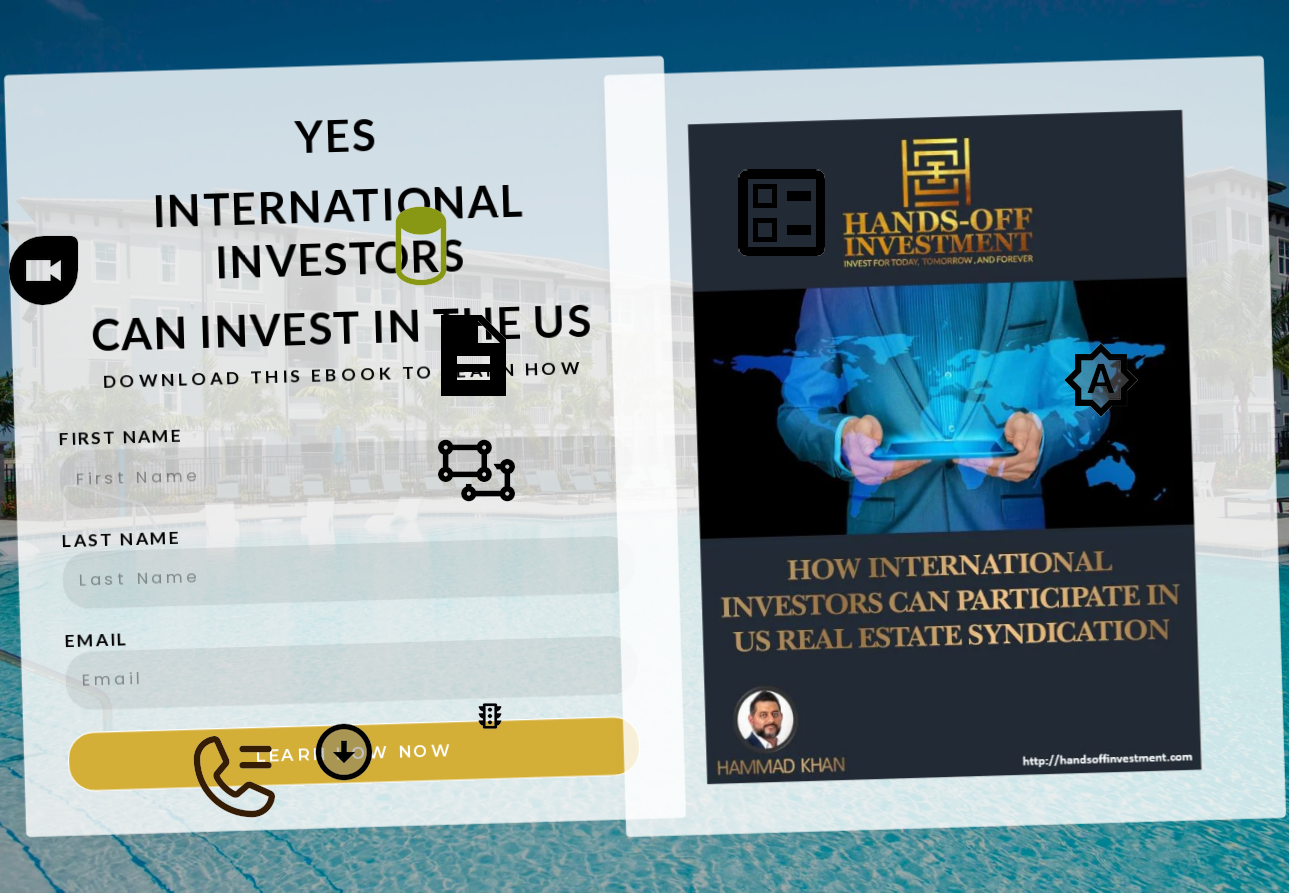  Describe the element at coordinates (476, 470) in the screenshot. I see `ungroup selected objects` at that location.